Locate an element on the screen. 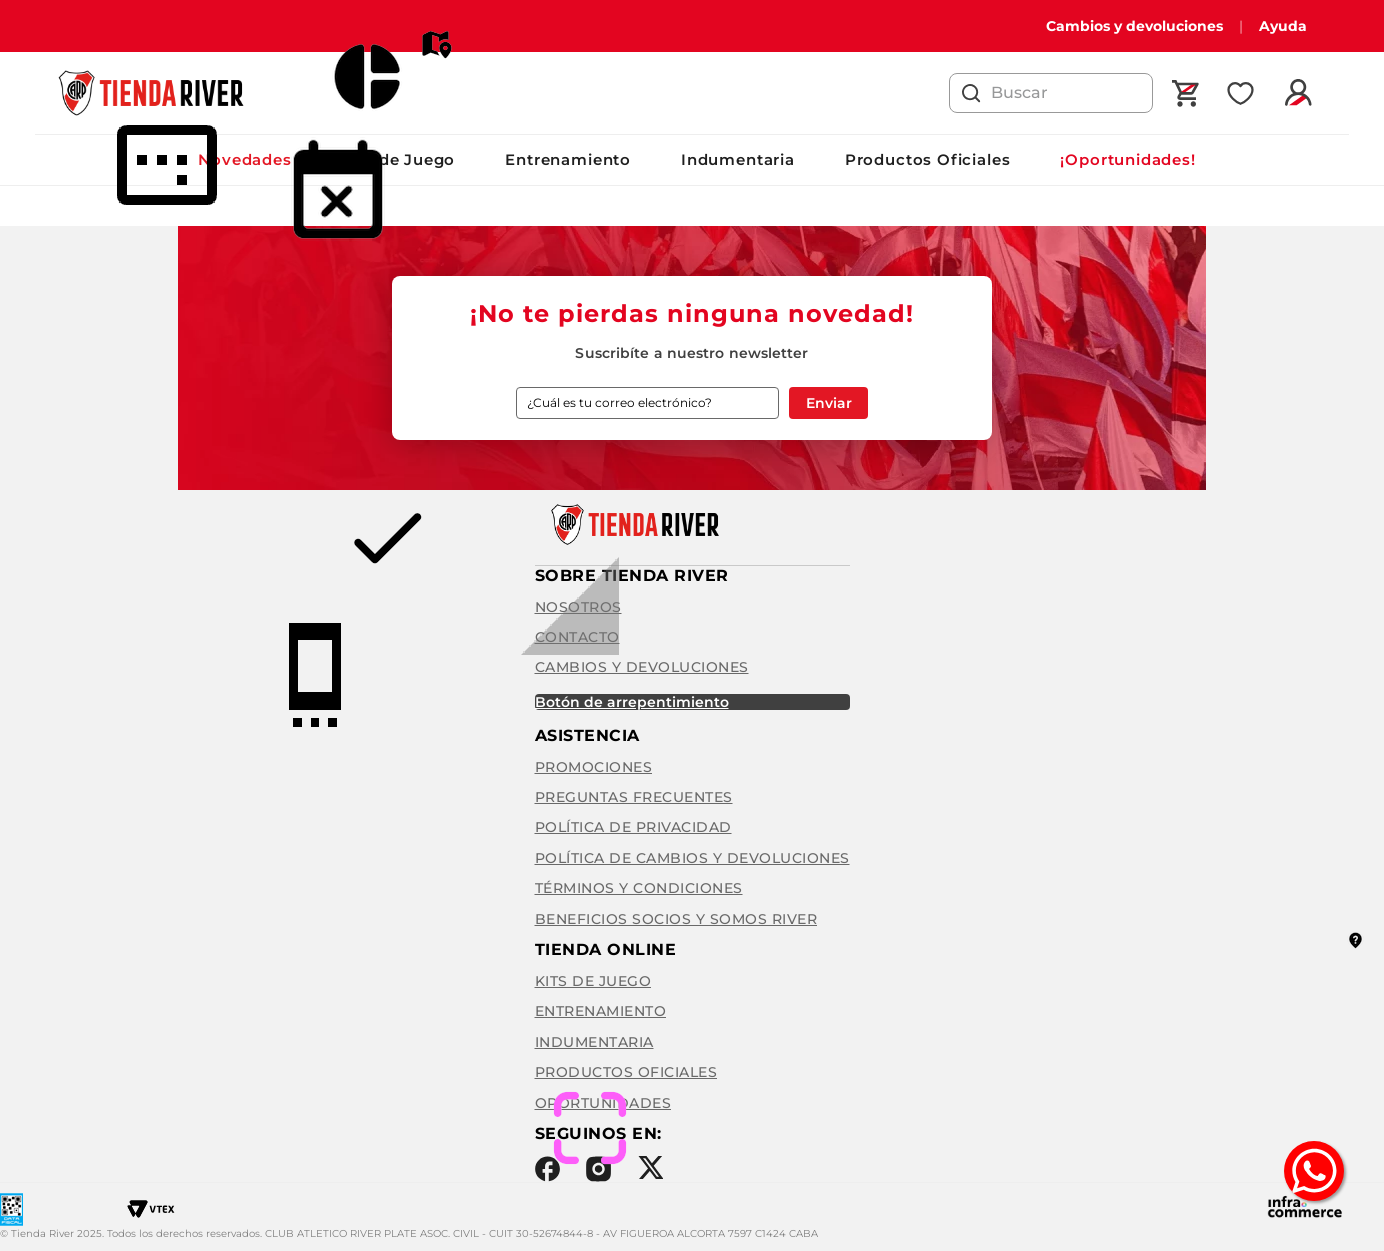  a cancelled or unavailable calendar event is located at coordinates (338, 194).